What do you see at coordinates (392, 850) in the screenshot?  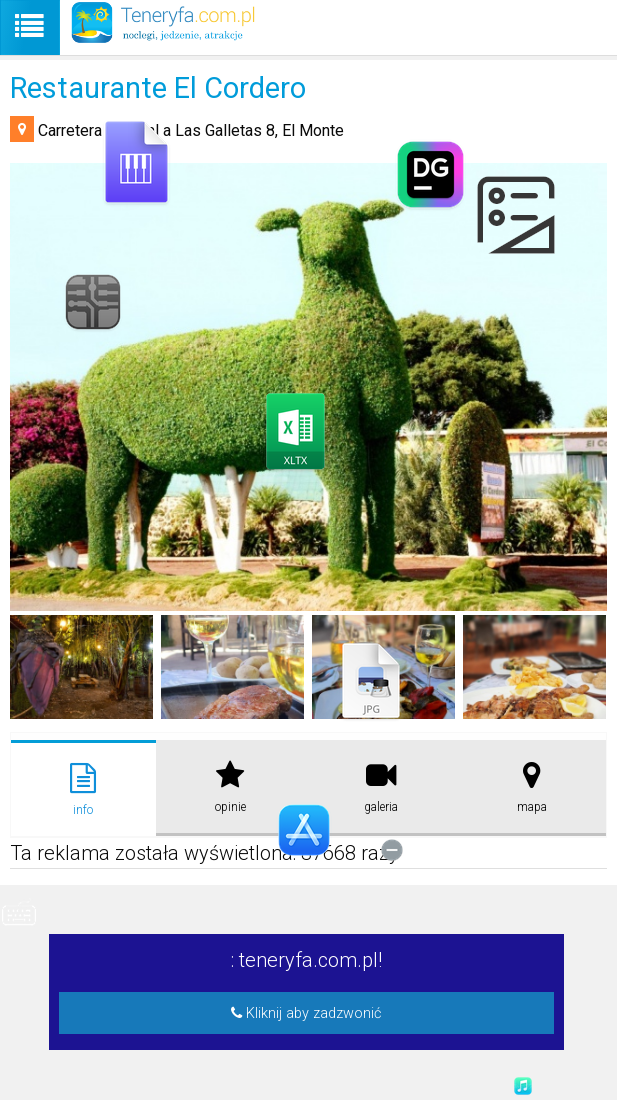 I see `indicates file excluded from dropbox selective sync` at bounding box center [392, 850].